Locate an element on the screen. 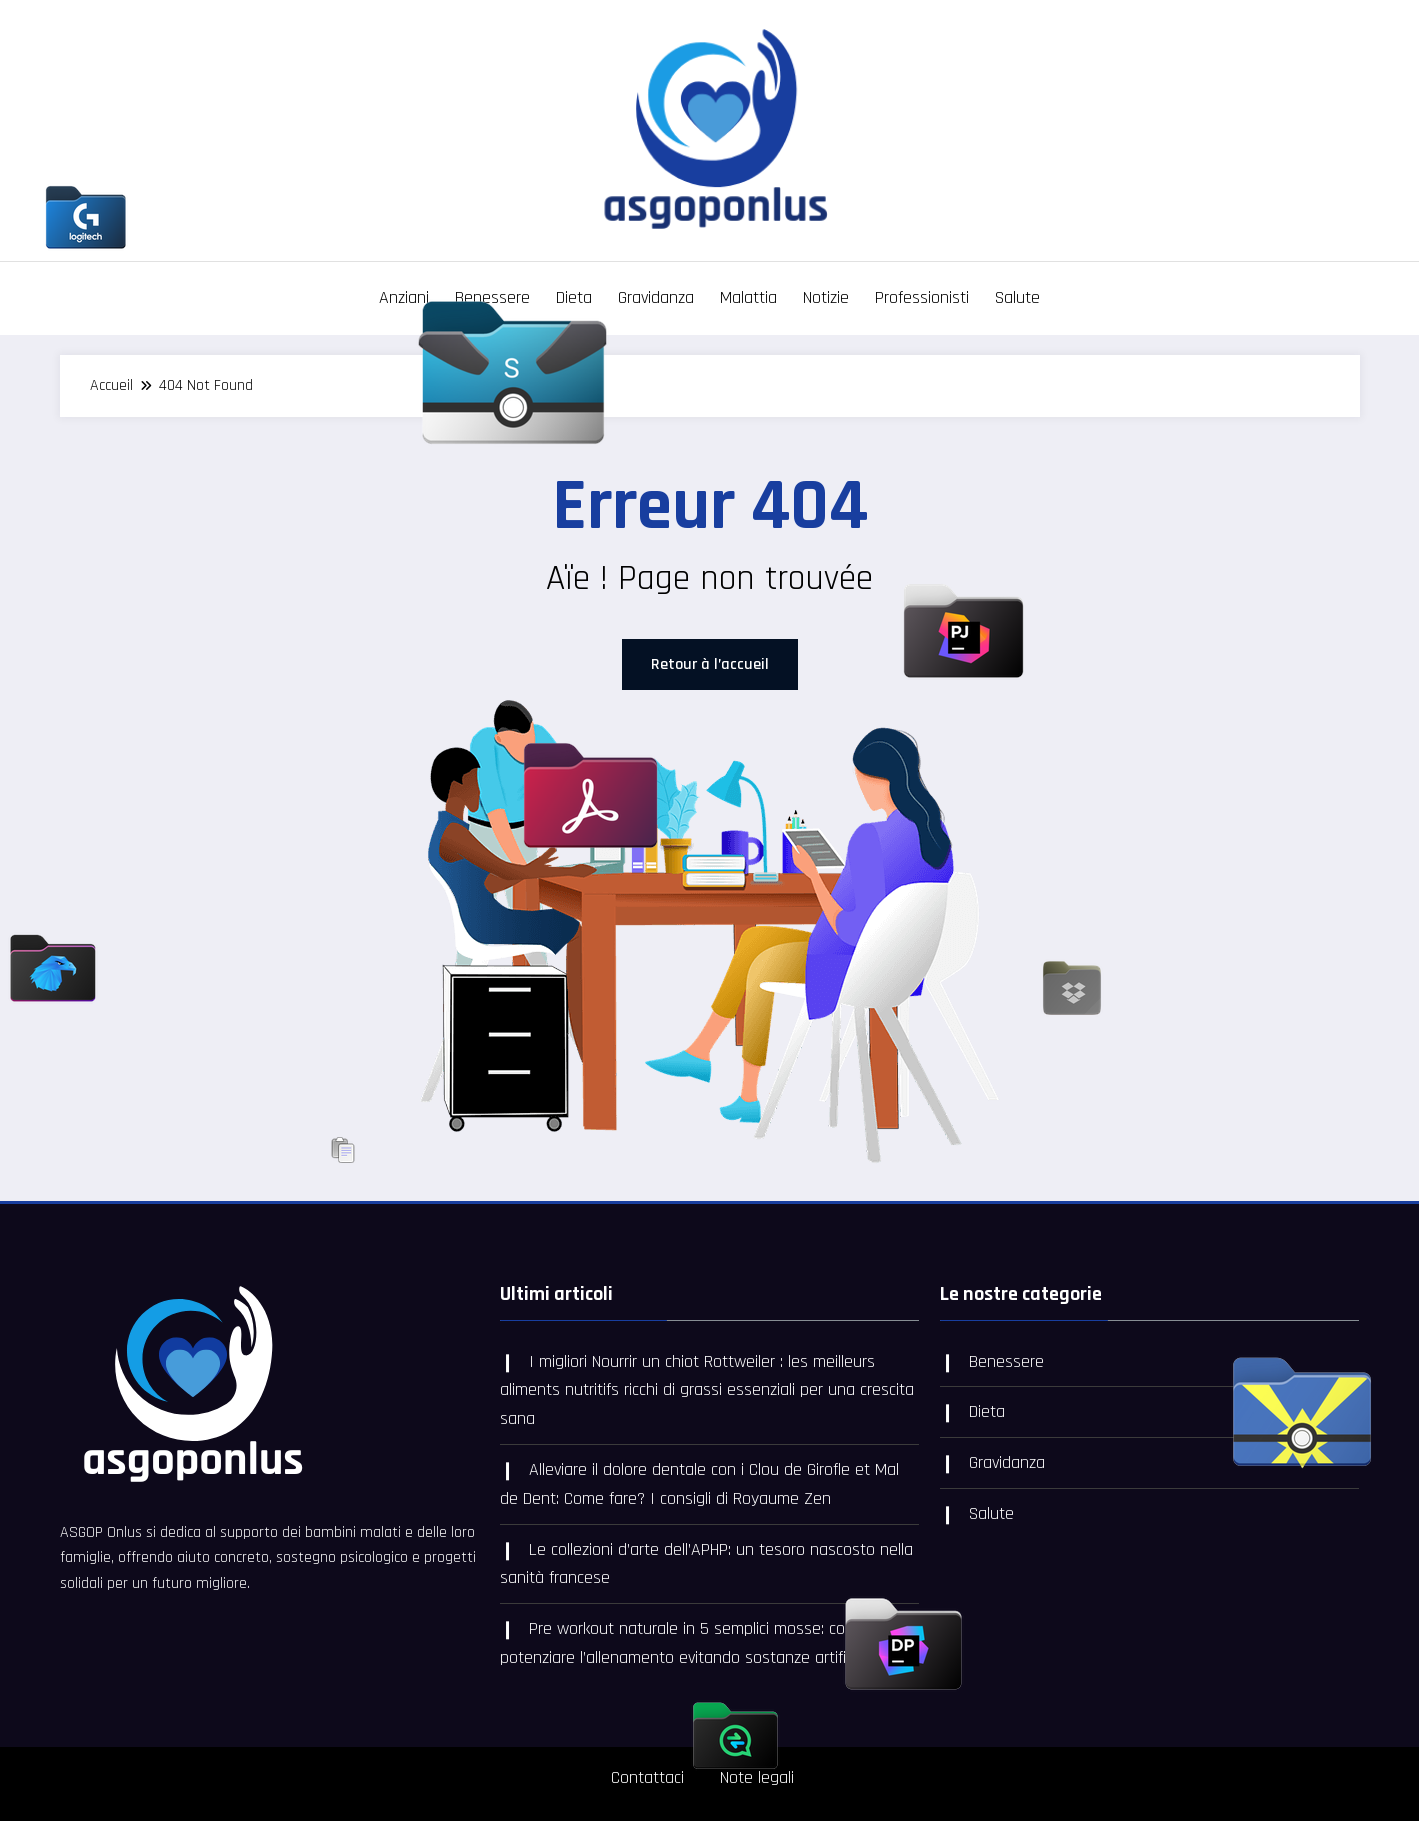 Image resolution: width=1419 pixels, height=1821 pixels. open your dropbox synced folder is located at coordinates (1072, 988).